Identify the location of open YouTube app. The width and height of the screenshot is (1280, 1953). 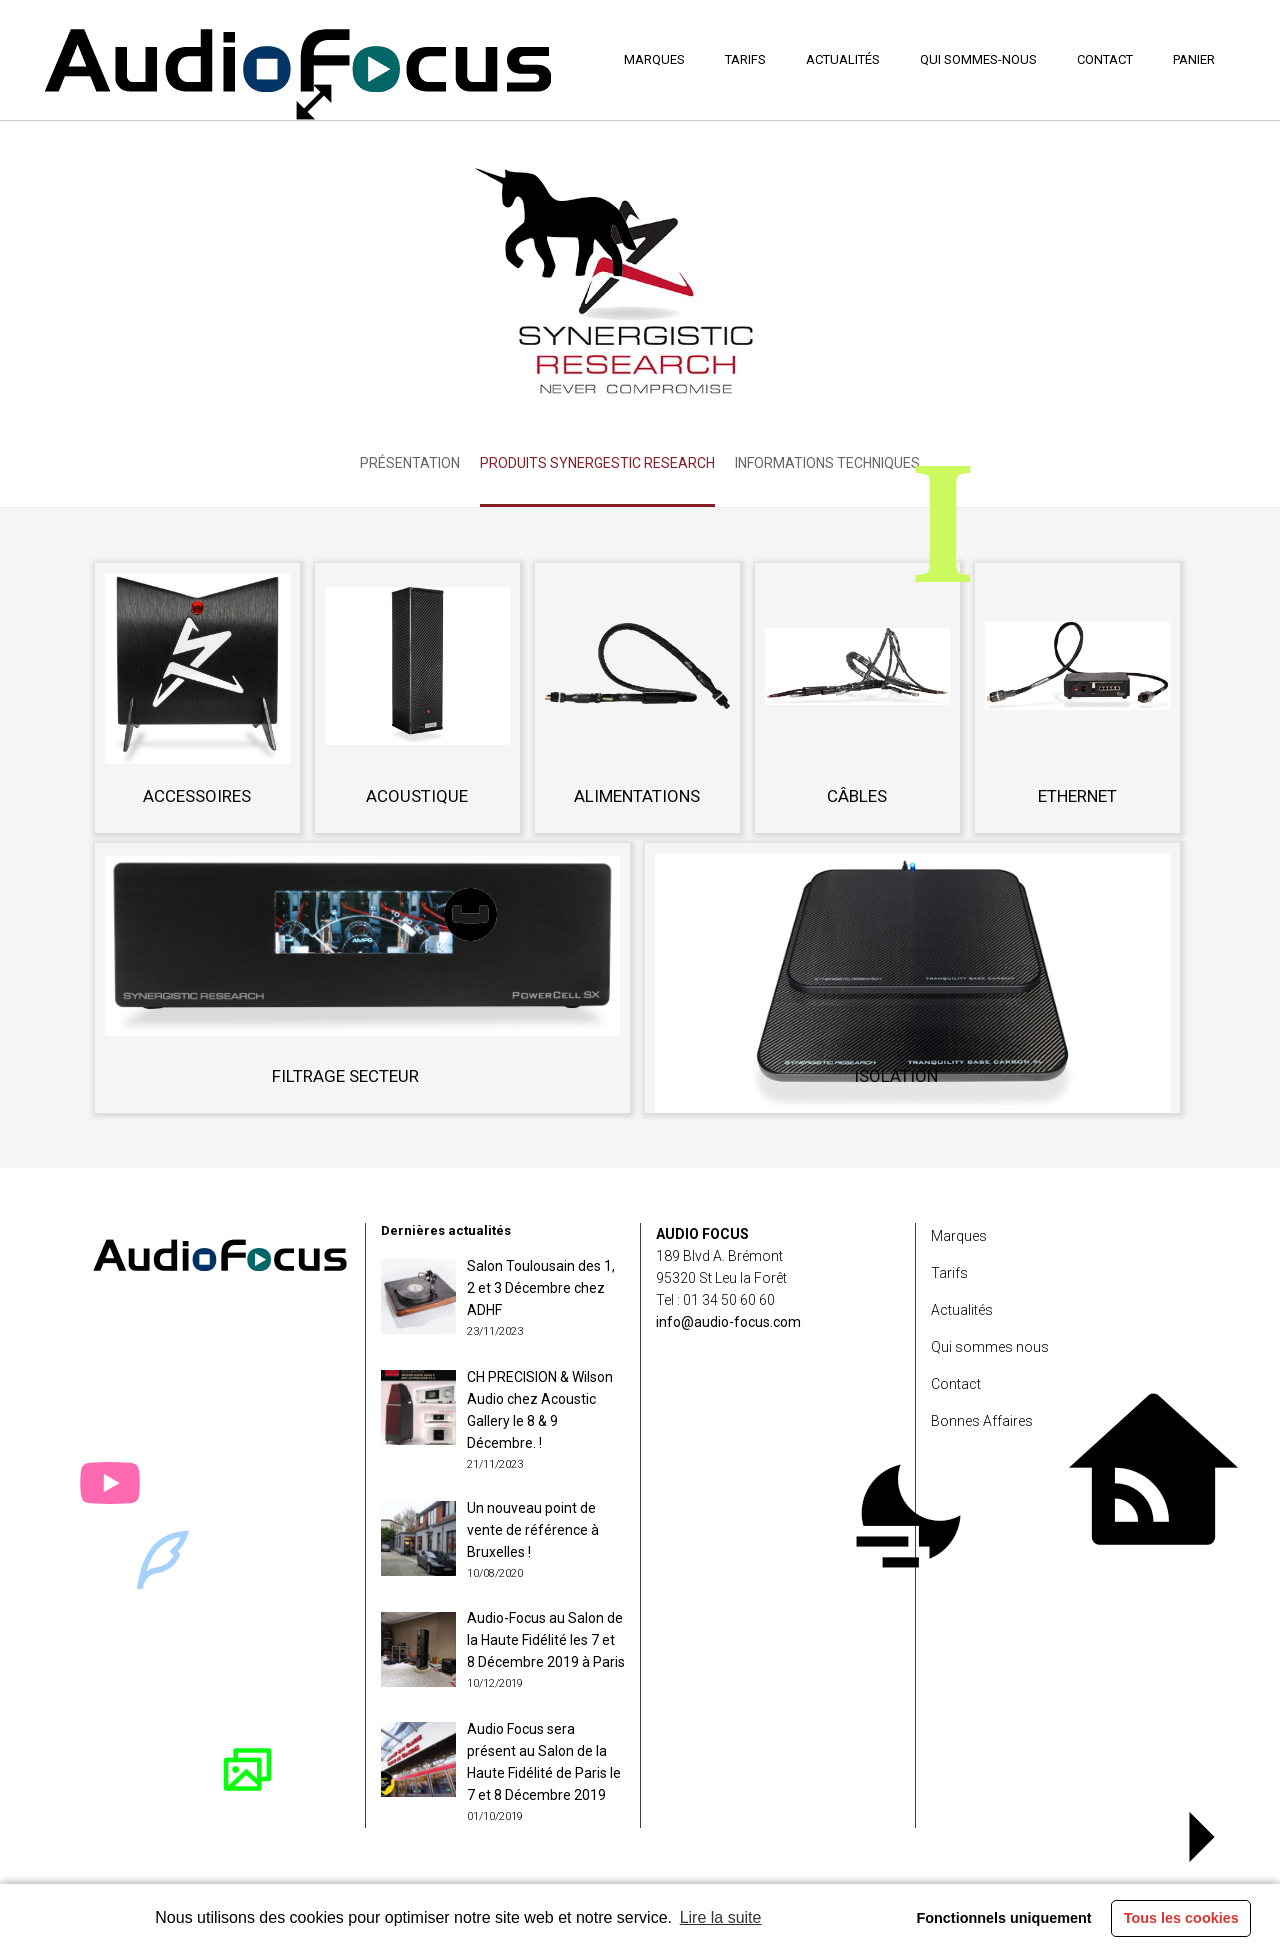
(110, 1483).